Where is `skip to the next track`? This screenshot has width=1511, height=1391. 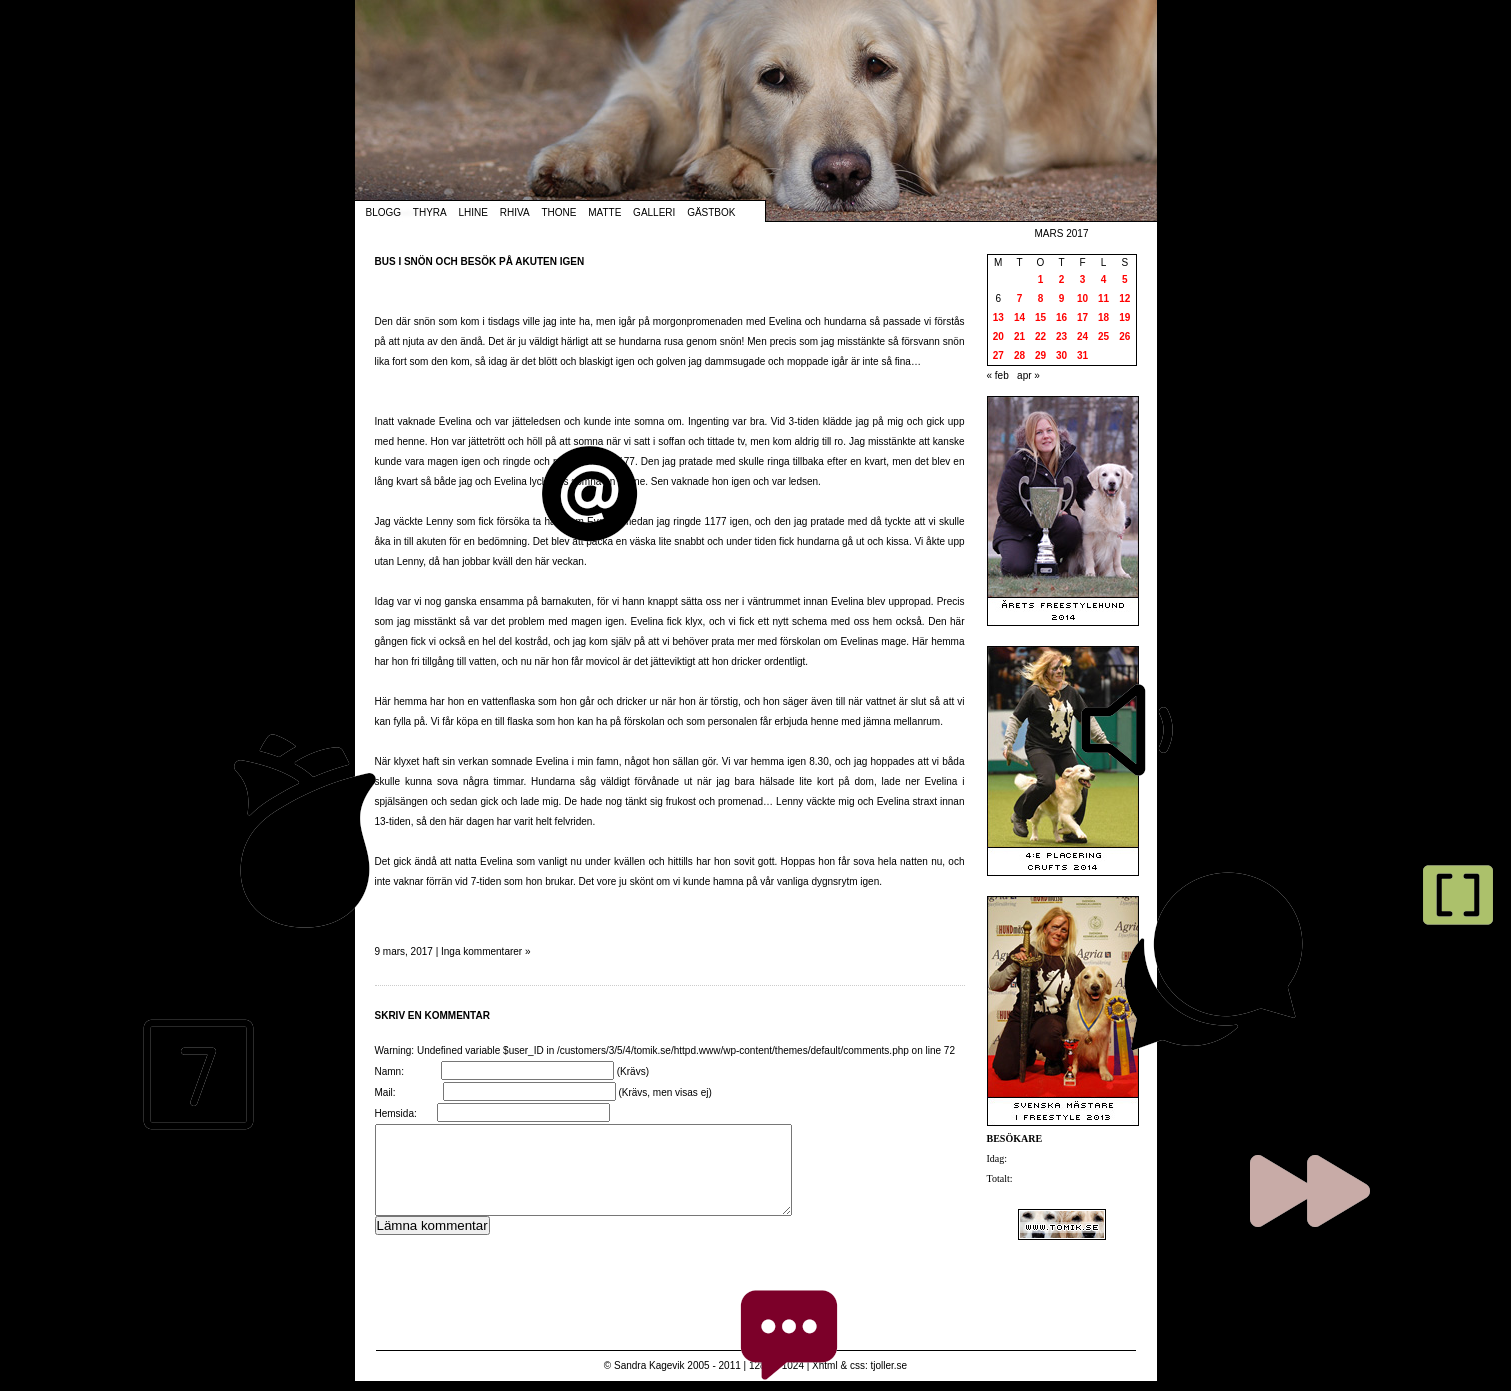
skip to the next track is located at coordinates (1310, 1191).